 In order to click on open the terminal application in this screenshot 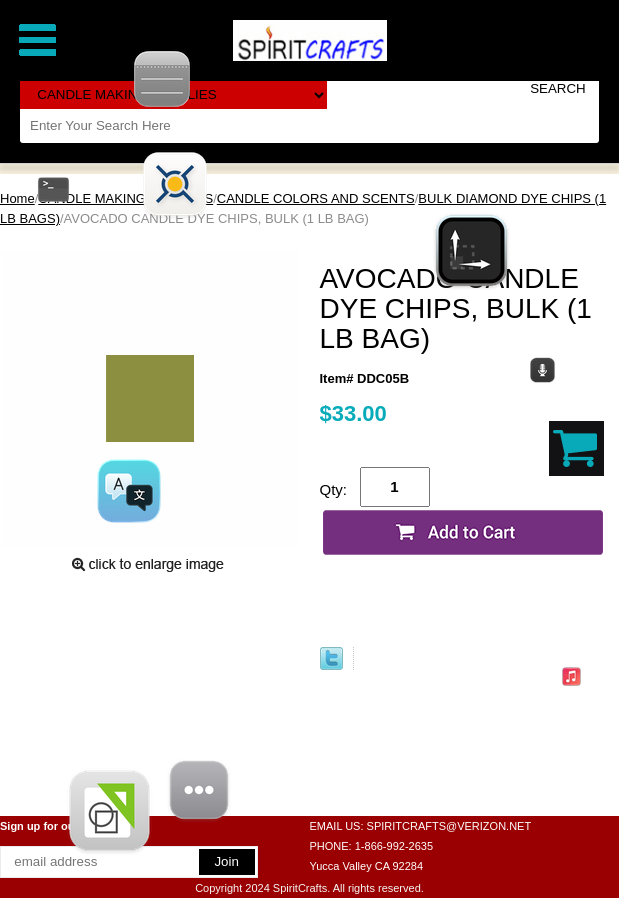, I will do `click(53, 189)`.